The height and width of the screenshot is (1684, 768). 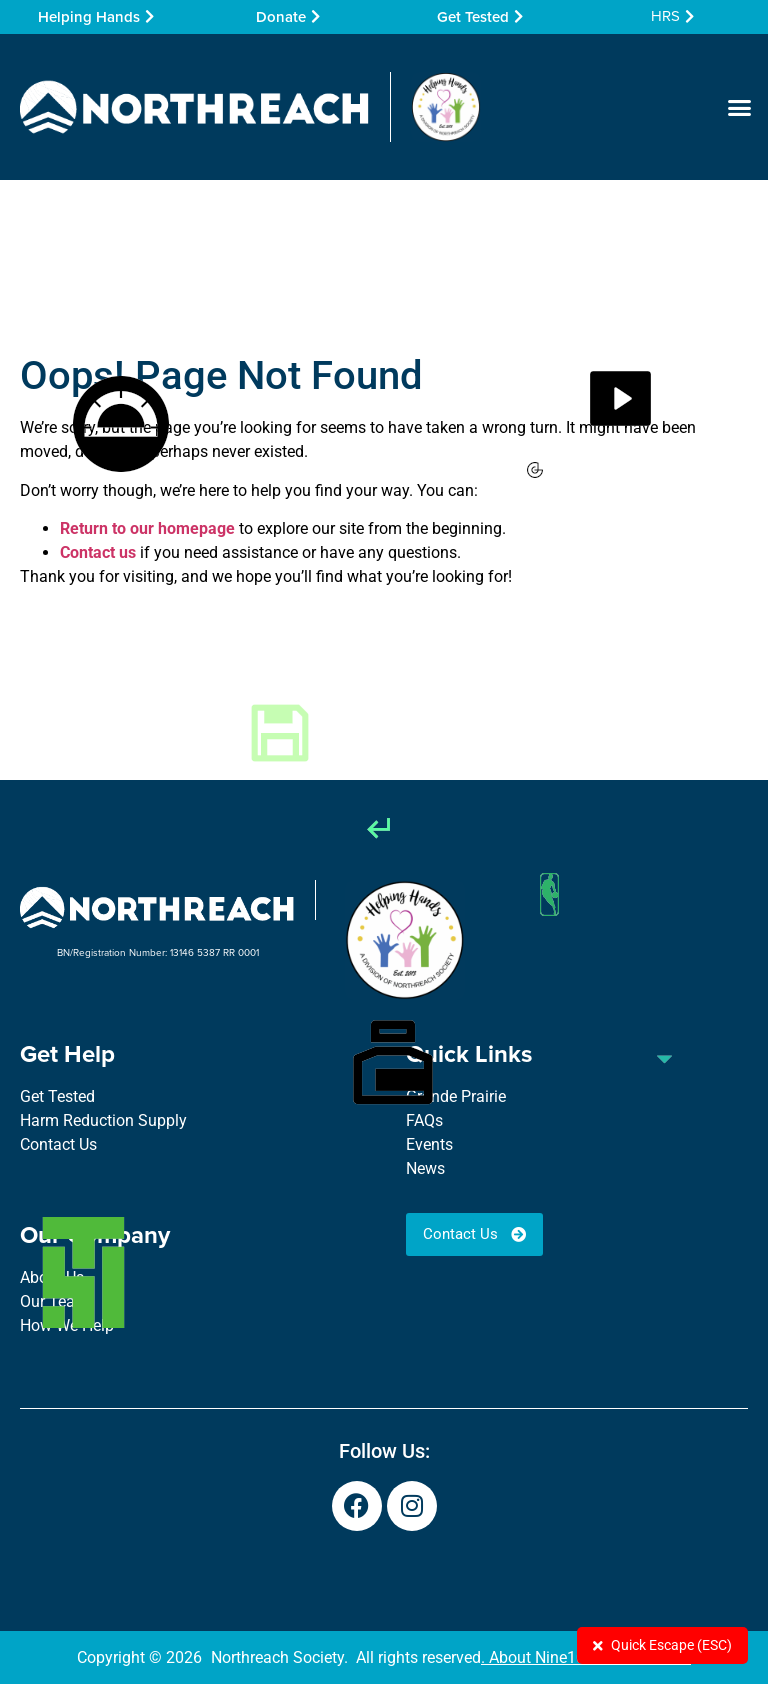 I want to click on access drawing or inking tools, so click(x=393, y=1060).